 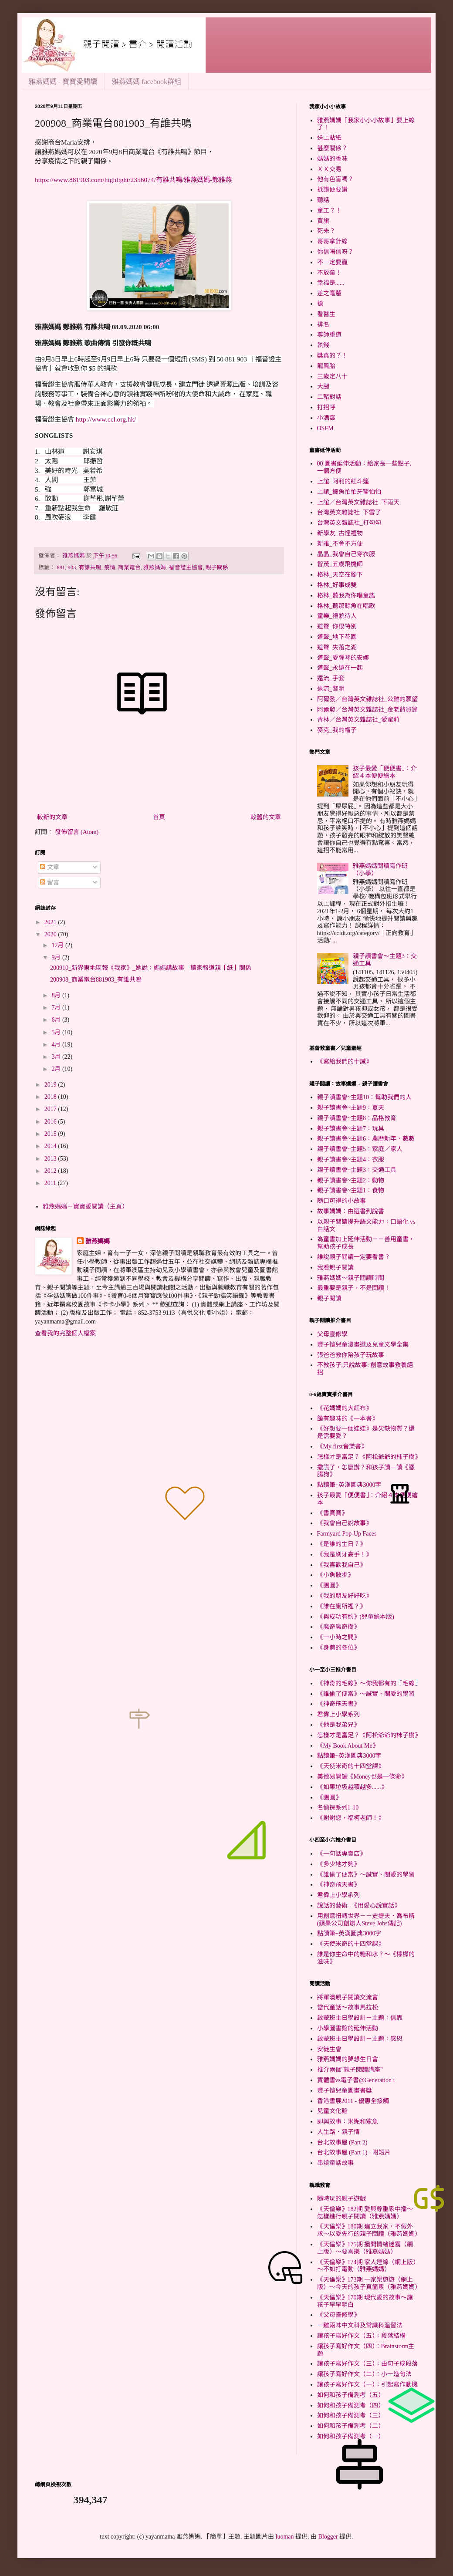 I want to click on align objects to horizontal center, so click(x=359, y=2464).